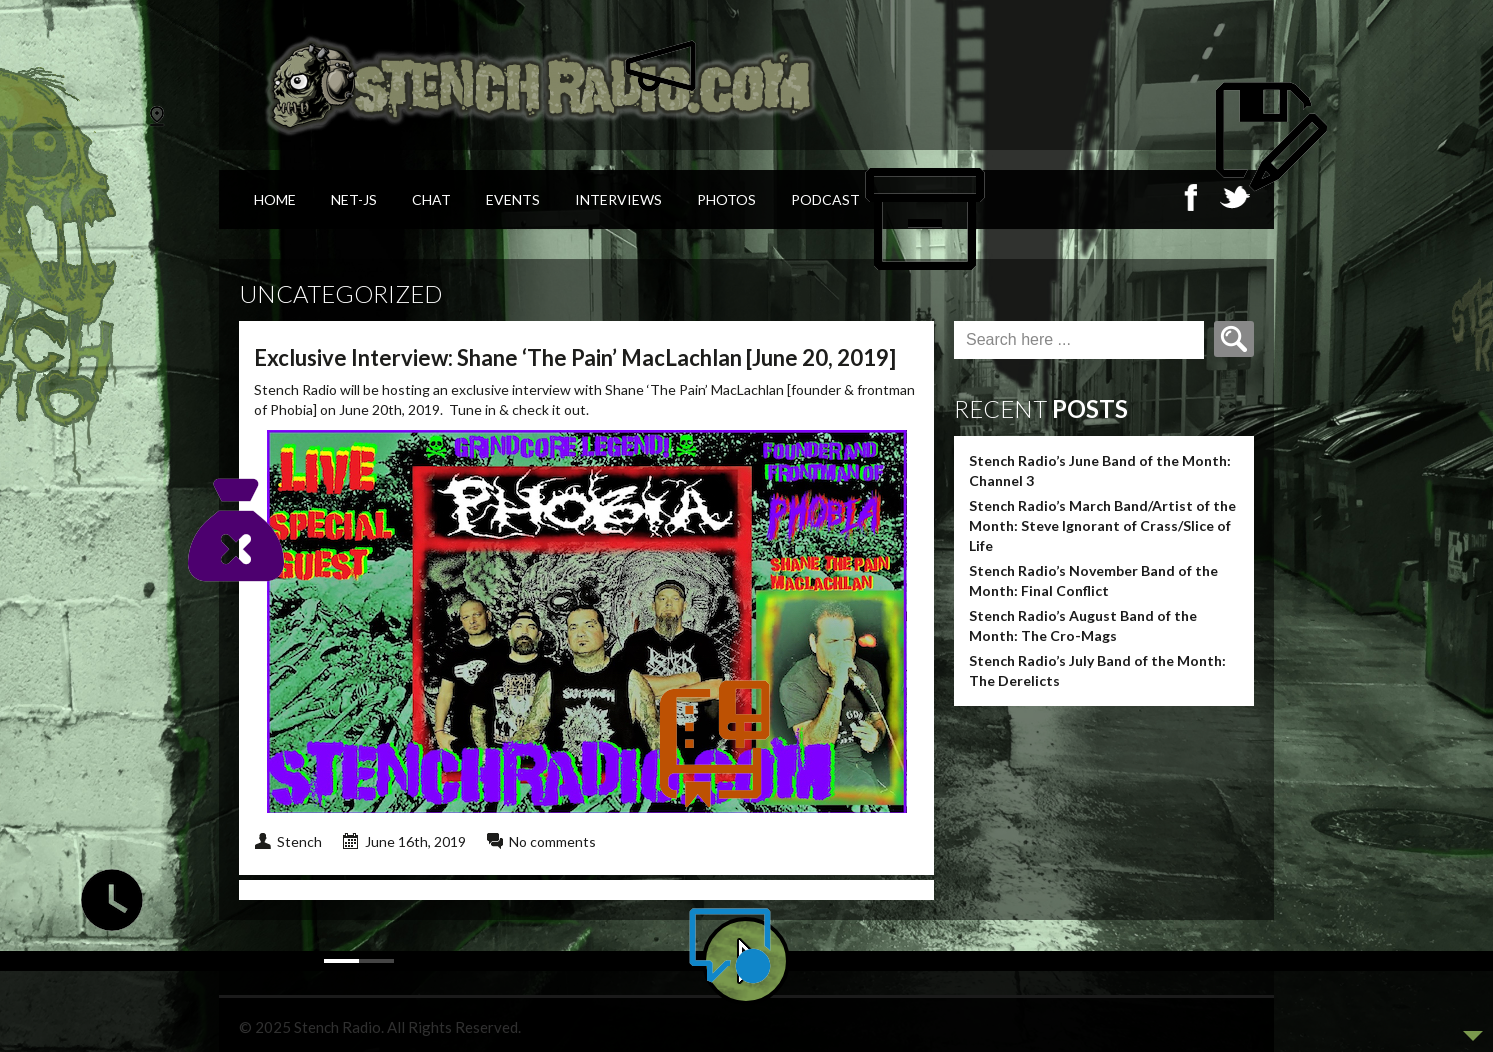 The image size is (1493, 1052). I want to click on archive selected items, so click(925, 219).